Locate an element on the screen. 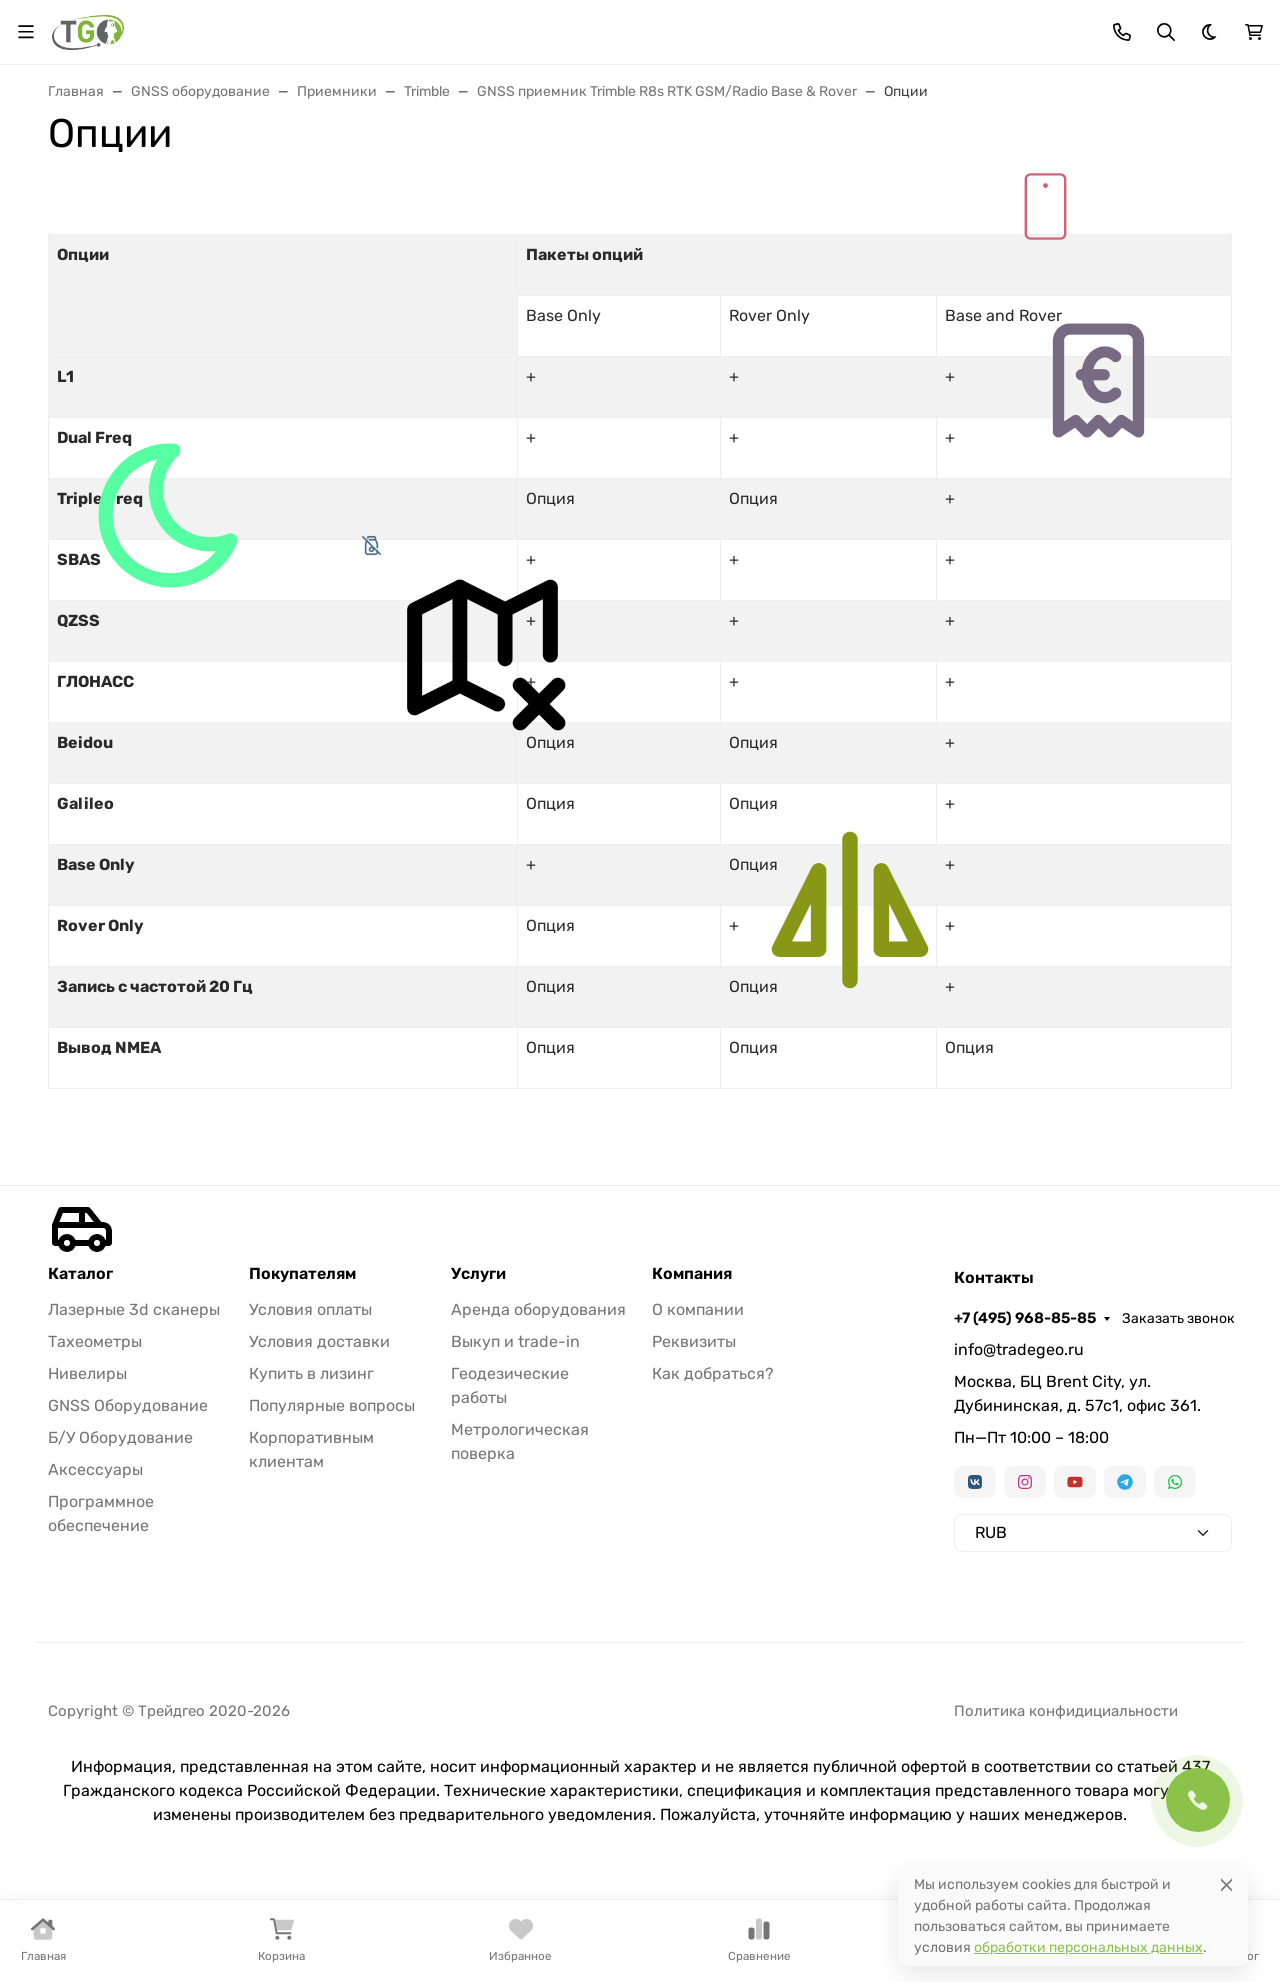 The image size is (1280, 1982). access vehicle or driving settings is located at coordinates (82, 1228).